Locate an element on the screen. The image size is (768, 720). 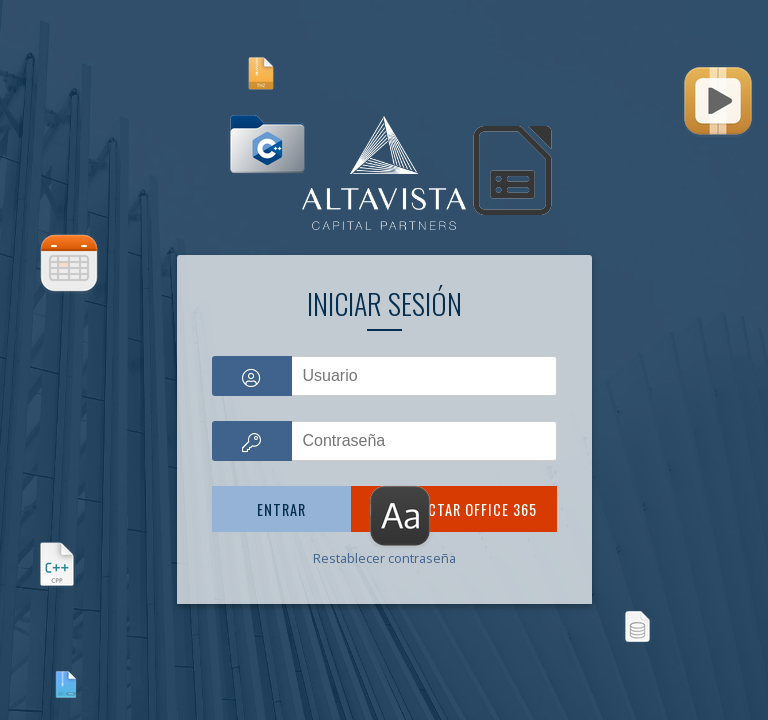
open calendar and tasks preferences is located at coordinates (69, 264).